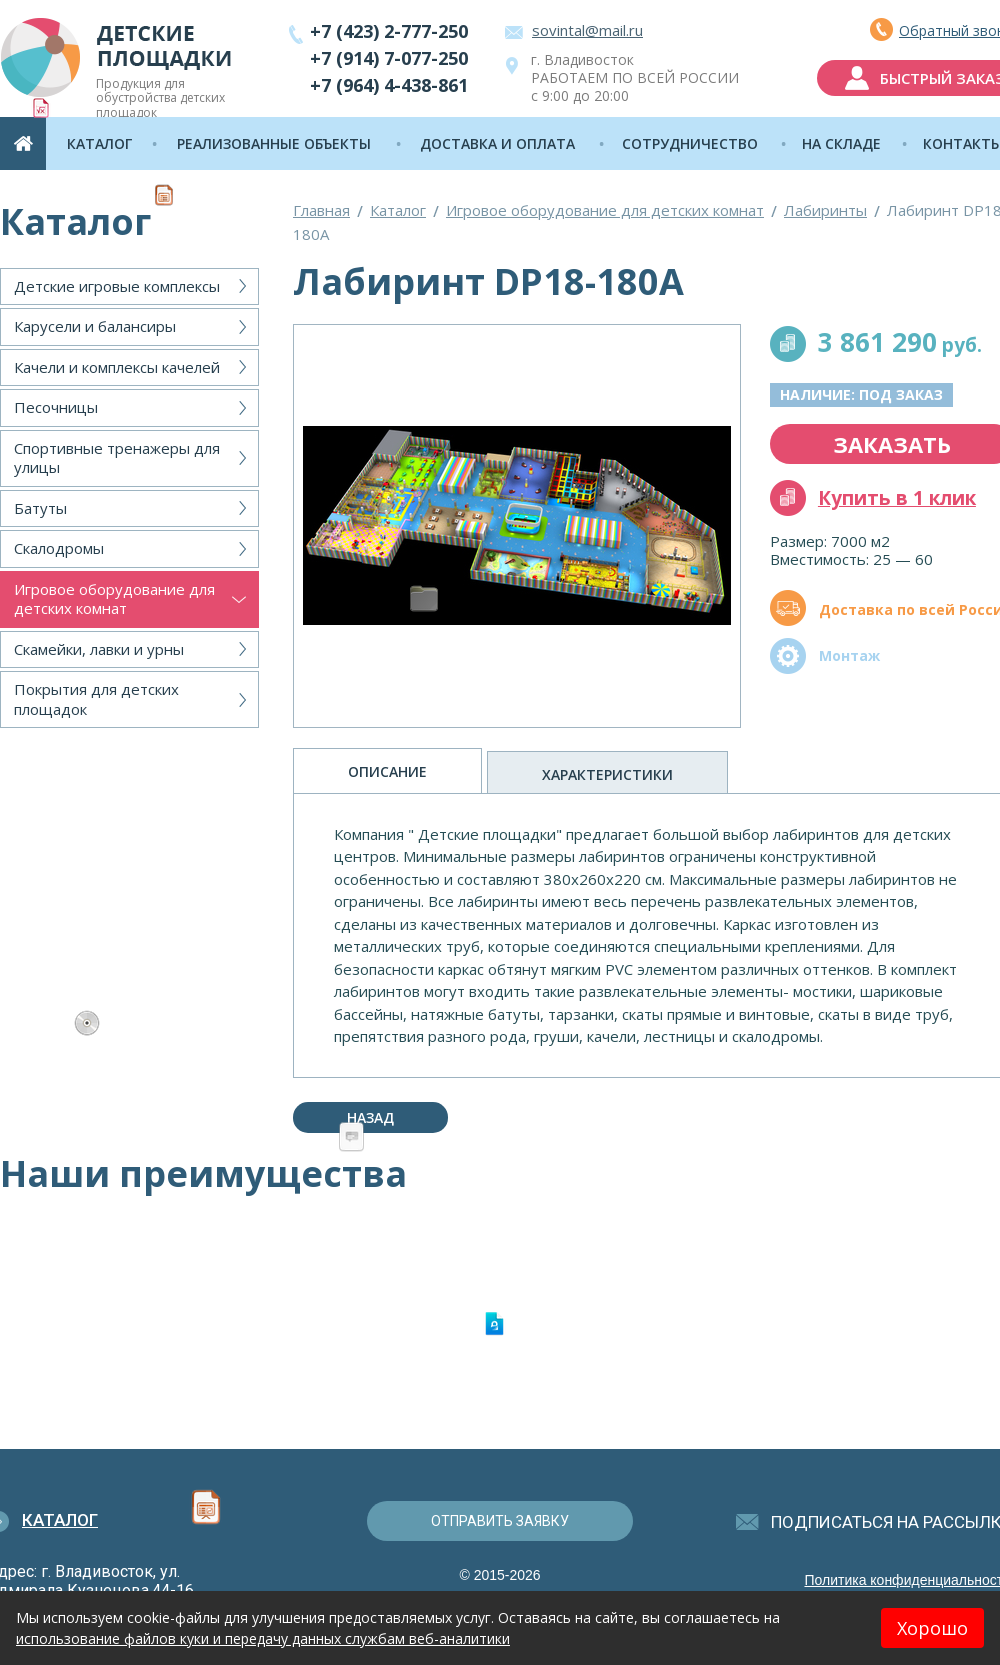 The width and height of the screenshot is (1000, 1665). Describe the element at coordinates (494, 1323) in the screenshot. I see `a PGP-encrypted file` at that location.